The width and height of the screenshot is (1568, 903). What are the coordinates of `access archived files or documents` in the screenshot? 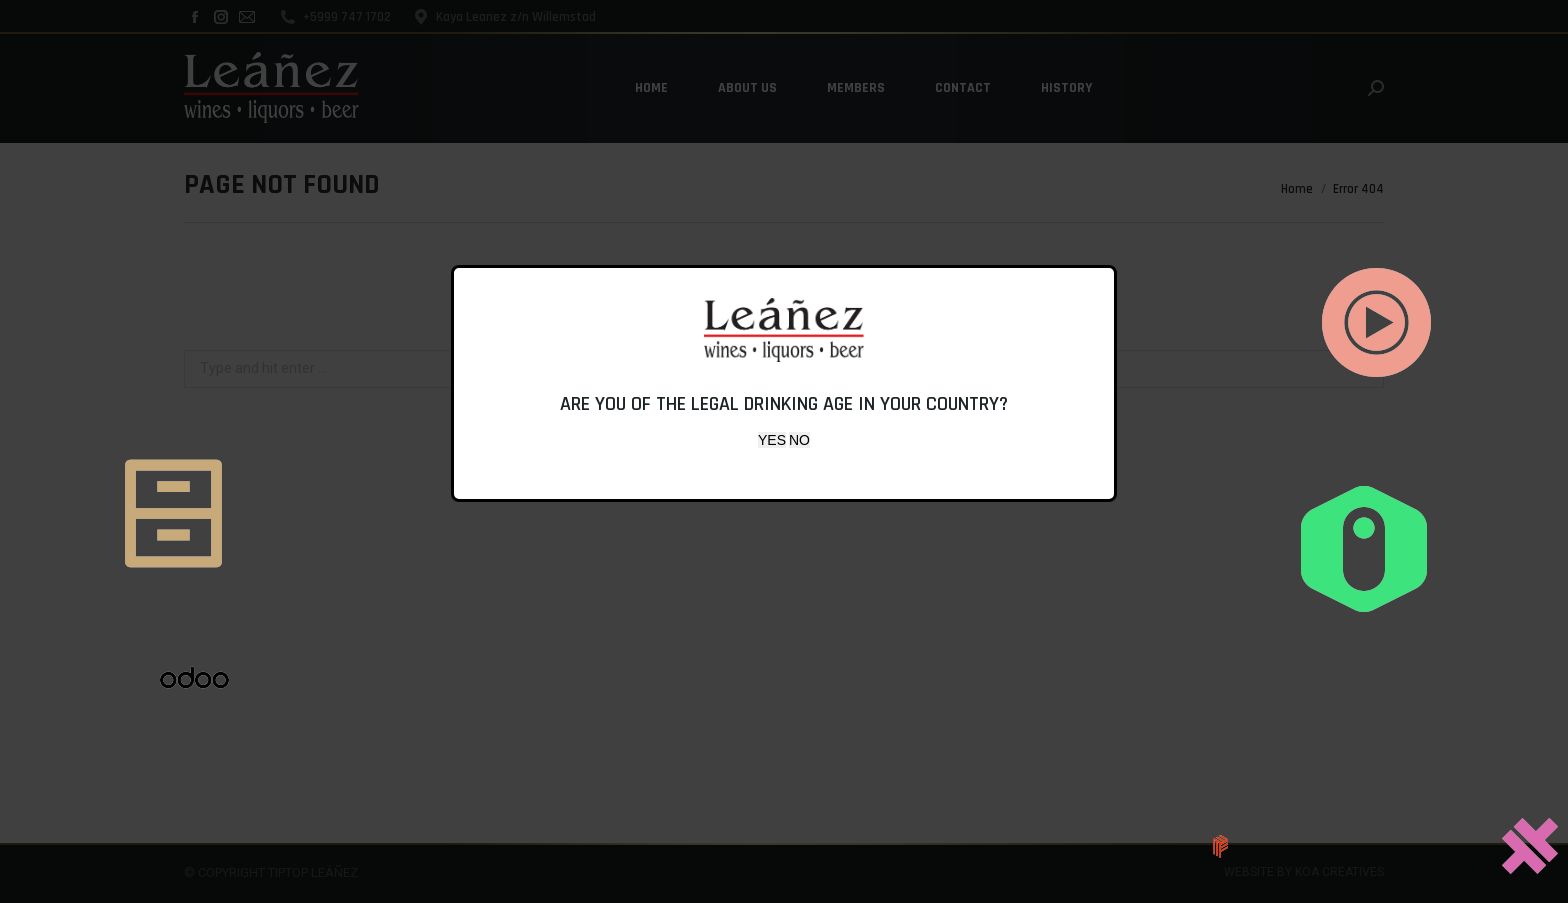 It's located at (173, 513).